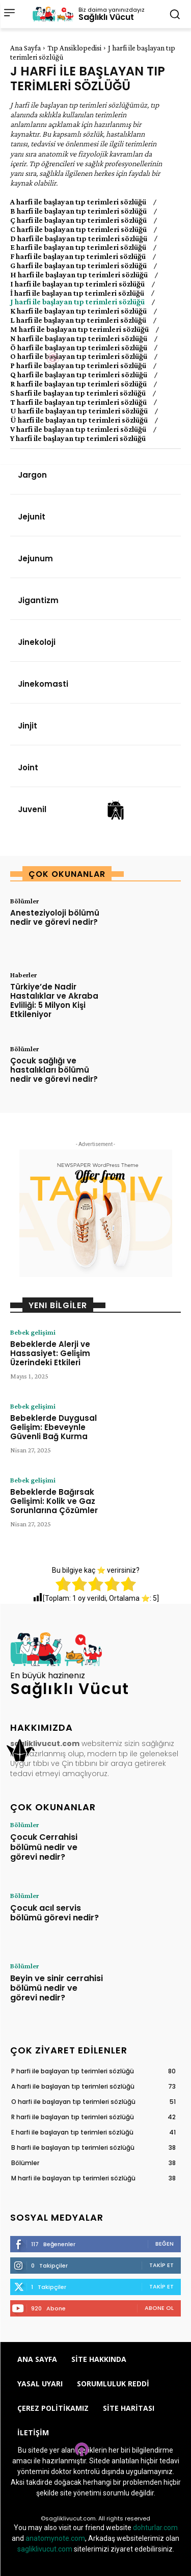 The image size is (191, 2576). What do you see at coordinates (116, 810) in the screenshot?
I see `open android studio` at bounding box center [116, 810].